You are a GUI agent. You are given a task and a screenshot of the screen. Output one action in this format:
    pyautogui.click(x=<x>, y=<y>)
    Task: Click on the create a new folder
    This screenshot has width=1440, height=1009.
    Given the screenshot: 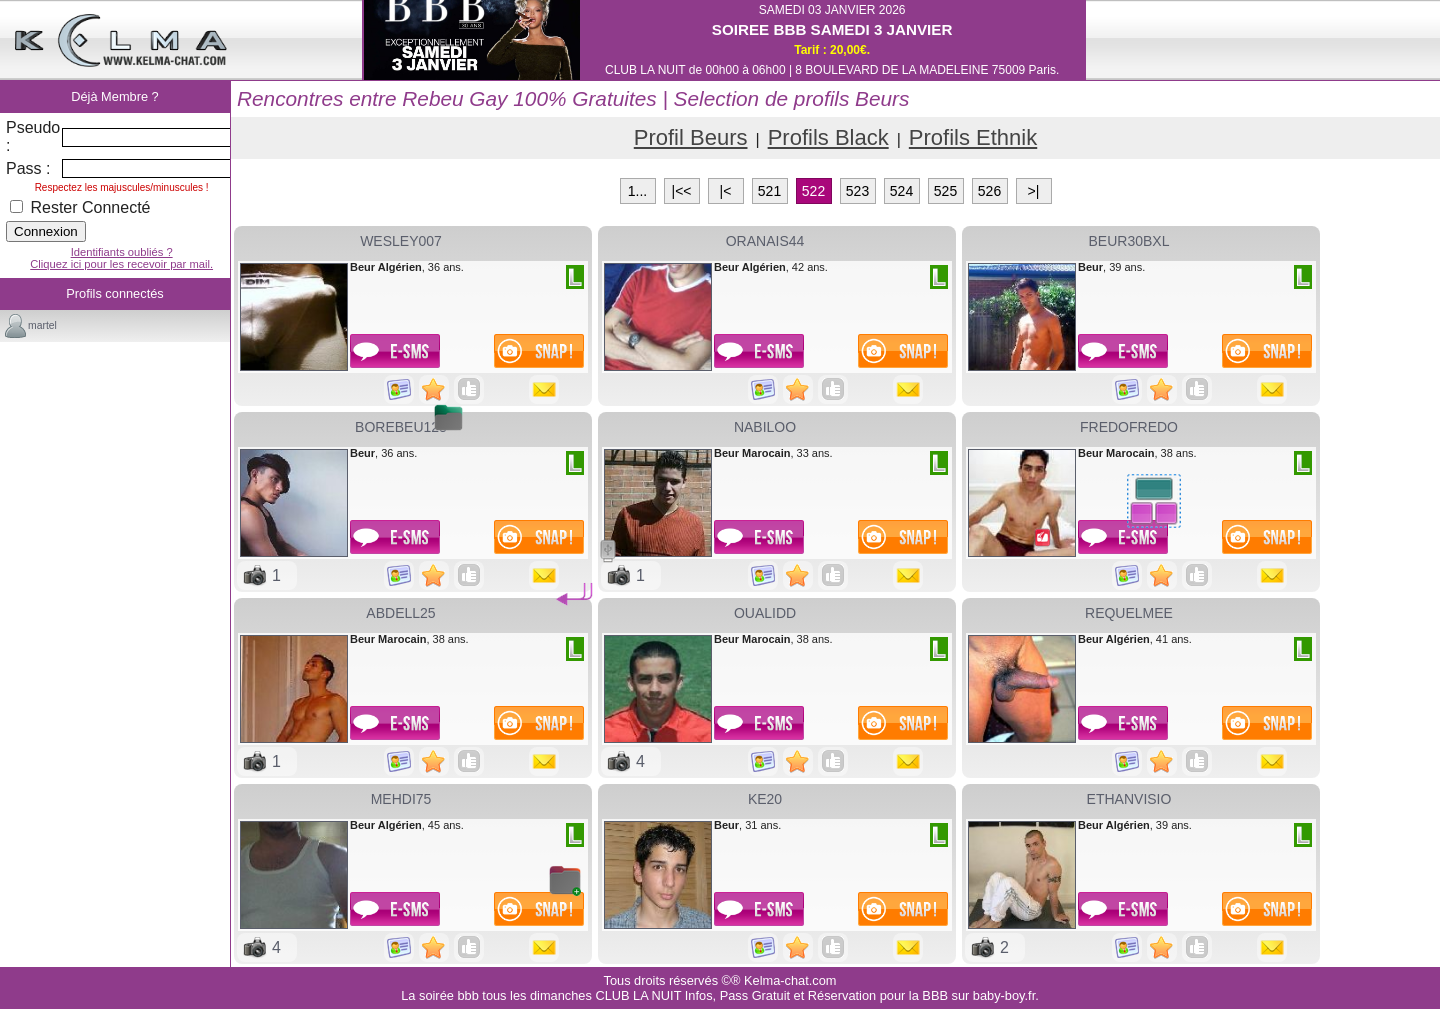 What is the action you would take?
    pyautogui.click(x=565, y=880)
    